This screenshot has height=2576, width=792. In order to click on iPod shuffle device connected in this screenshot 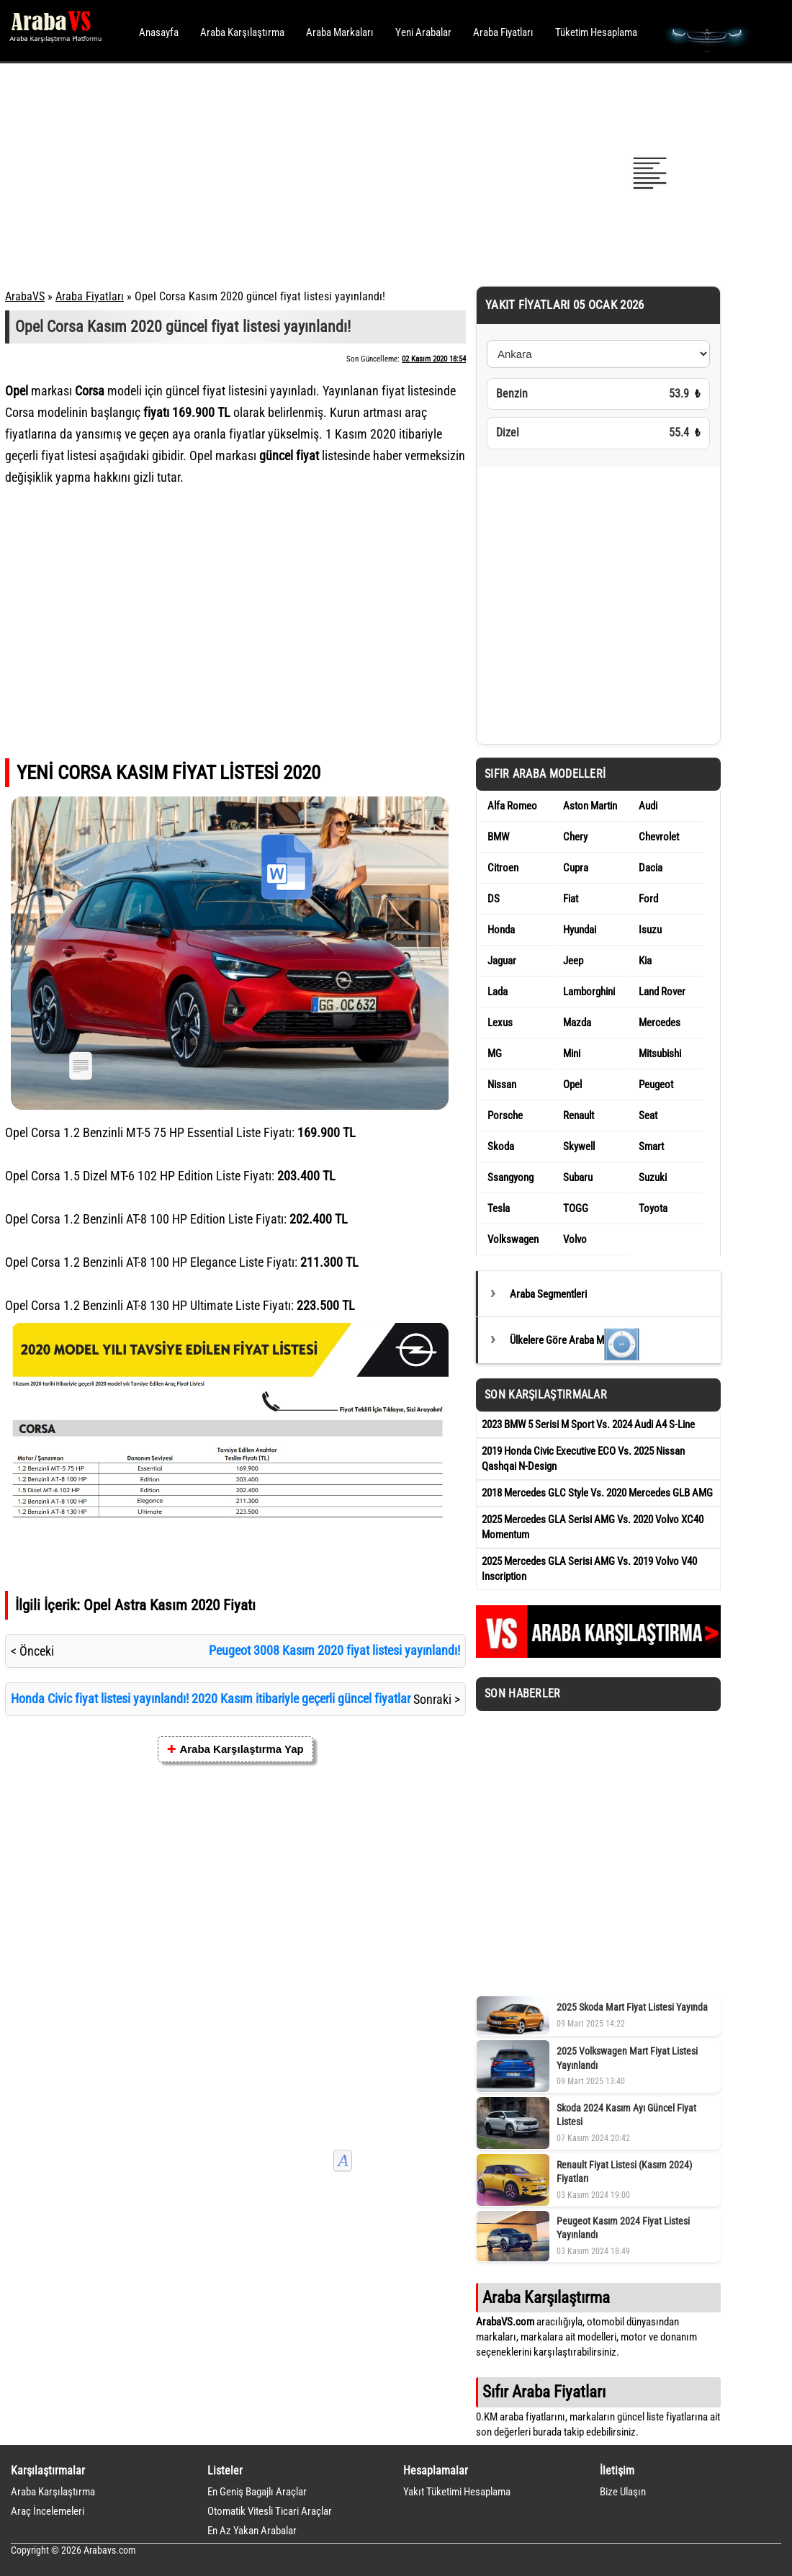, I will do `click(621, 1344)`.